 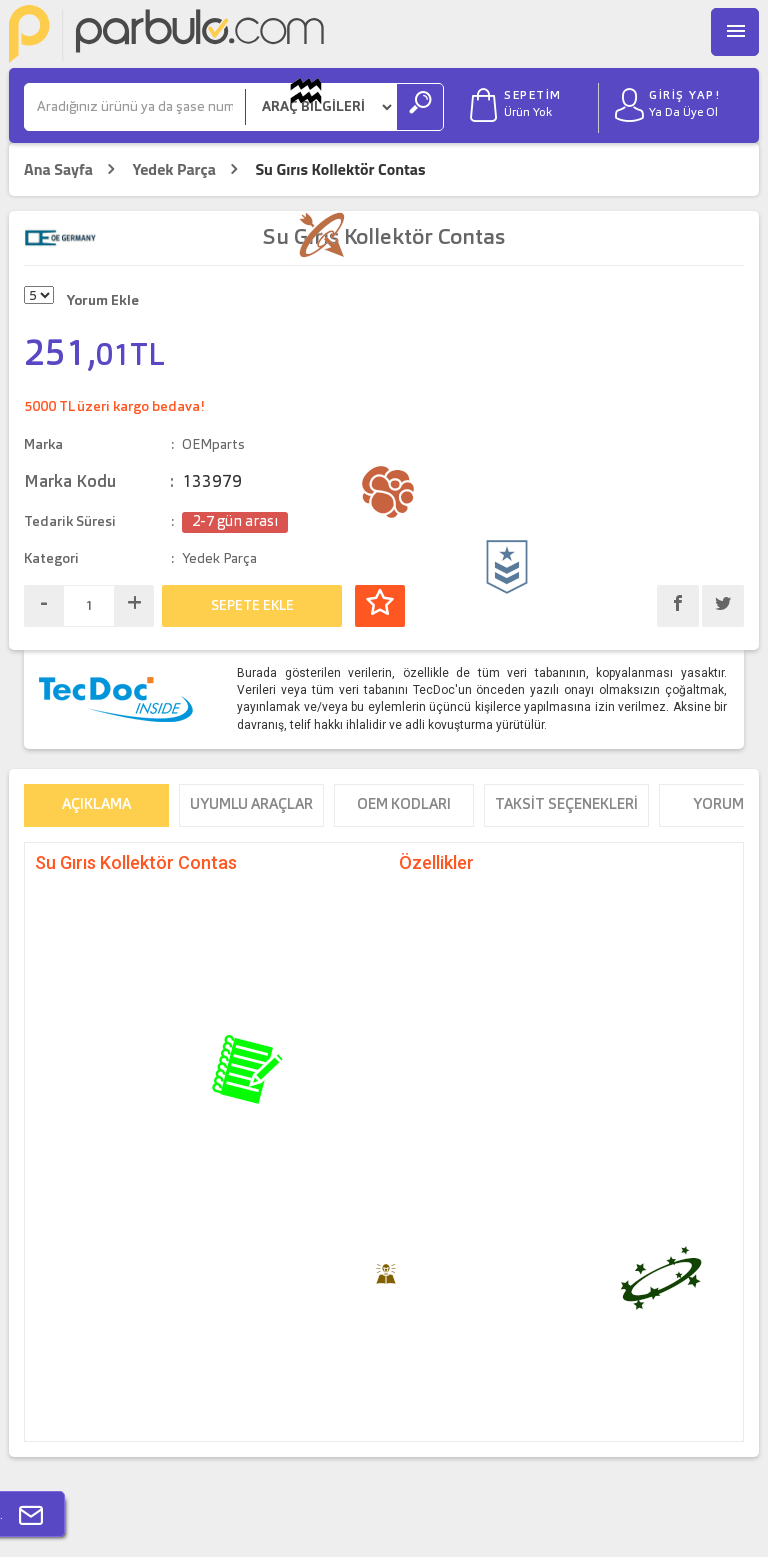 I want to click on aquarius zodiac sign indicator, so click(x=306, y=91).